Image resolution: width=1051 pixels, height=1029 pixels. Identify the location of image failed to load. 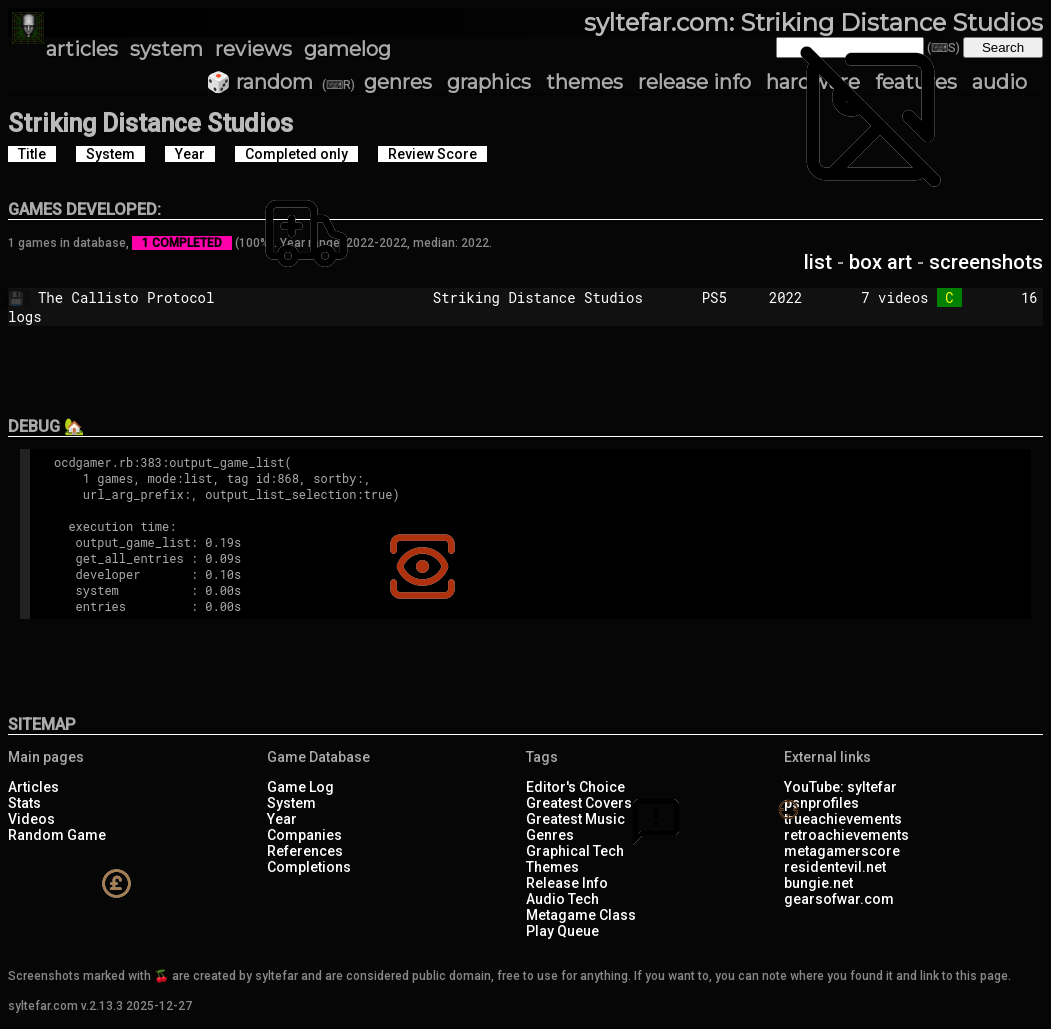
(870, 116).